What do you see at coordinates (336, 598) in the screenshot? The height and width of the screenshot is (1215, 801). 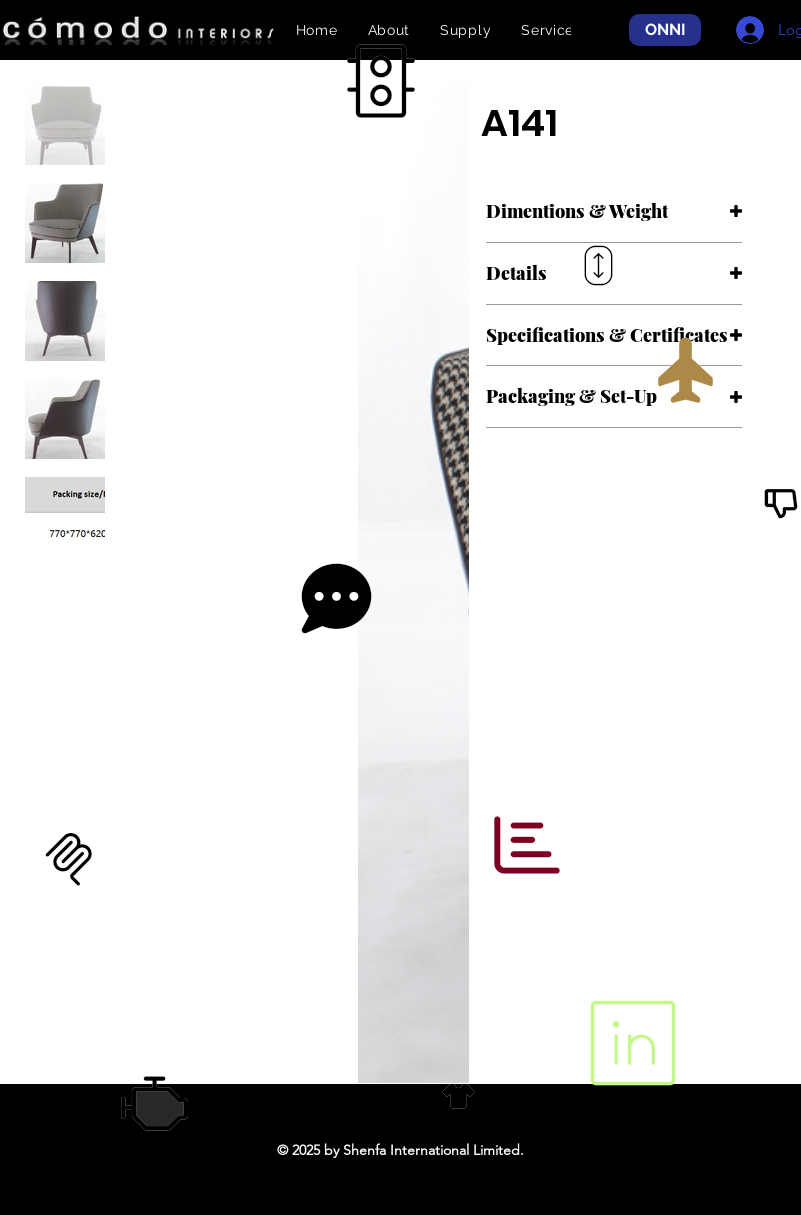 I see `open chat or messaging` at bounding box center [336, 598].